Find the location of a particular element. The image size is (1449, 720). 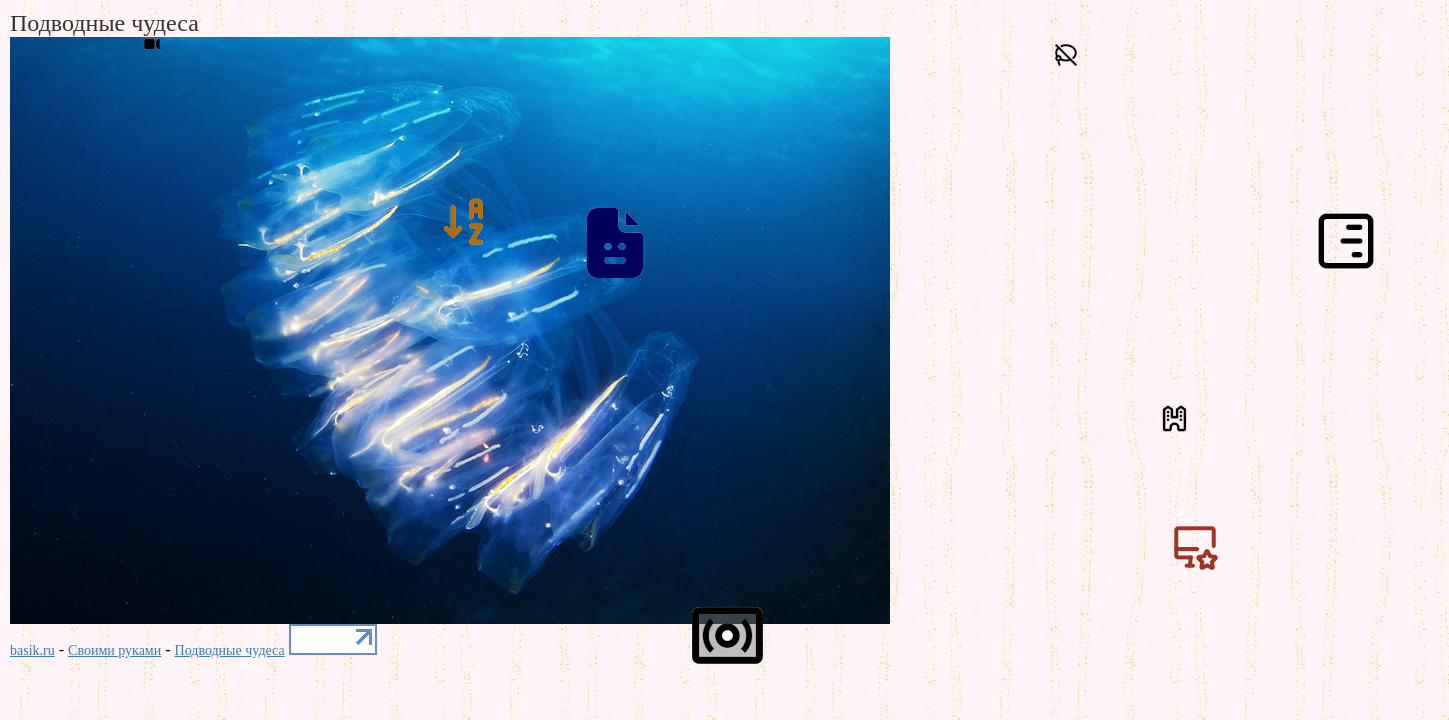

sort items alphabetically A to Z is located at coordinates (464, 221).